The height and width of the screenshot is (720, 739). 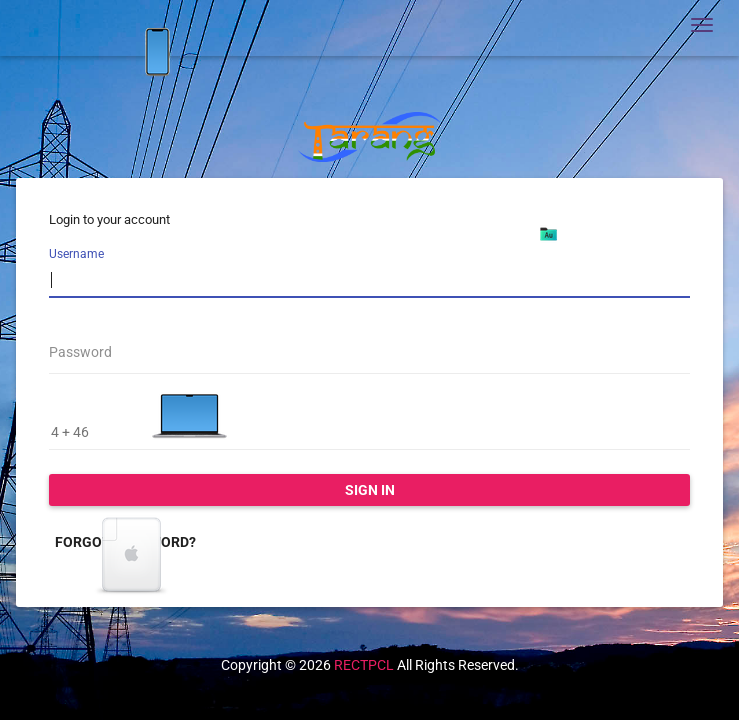 I want to click on represents this macbook air device in system settings, so click(x=189, y=409).